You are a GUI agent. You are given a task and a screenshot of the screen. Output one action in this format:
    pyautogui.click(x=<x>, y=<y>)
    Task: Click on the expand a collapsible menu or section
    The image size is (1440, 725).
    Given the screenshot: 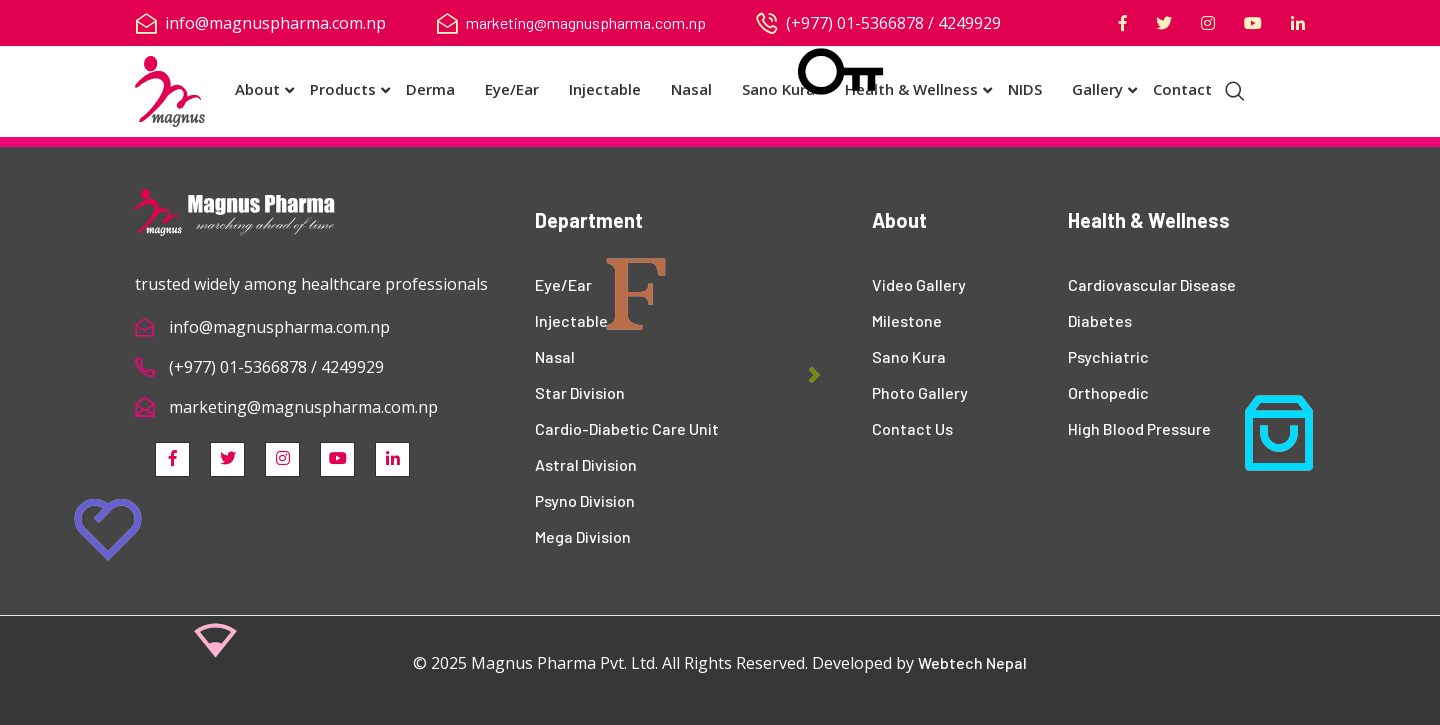 What is the action you would take?
    pyautogui.click(x=814, y=375)
    